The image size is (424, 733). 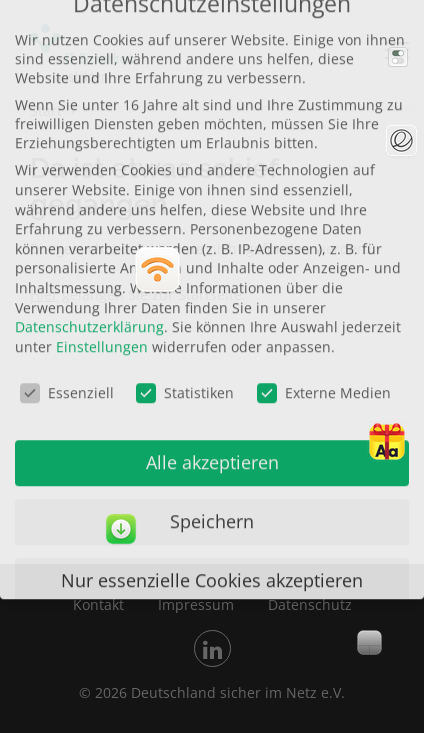 I want to click on launch elementary OS app or settings, so click(x=401, y=140).